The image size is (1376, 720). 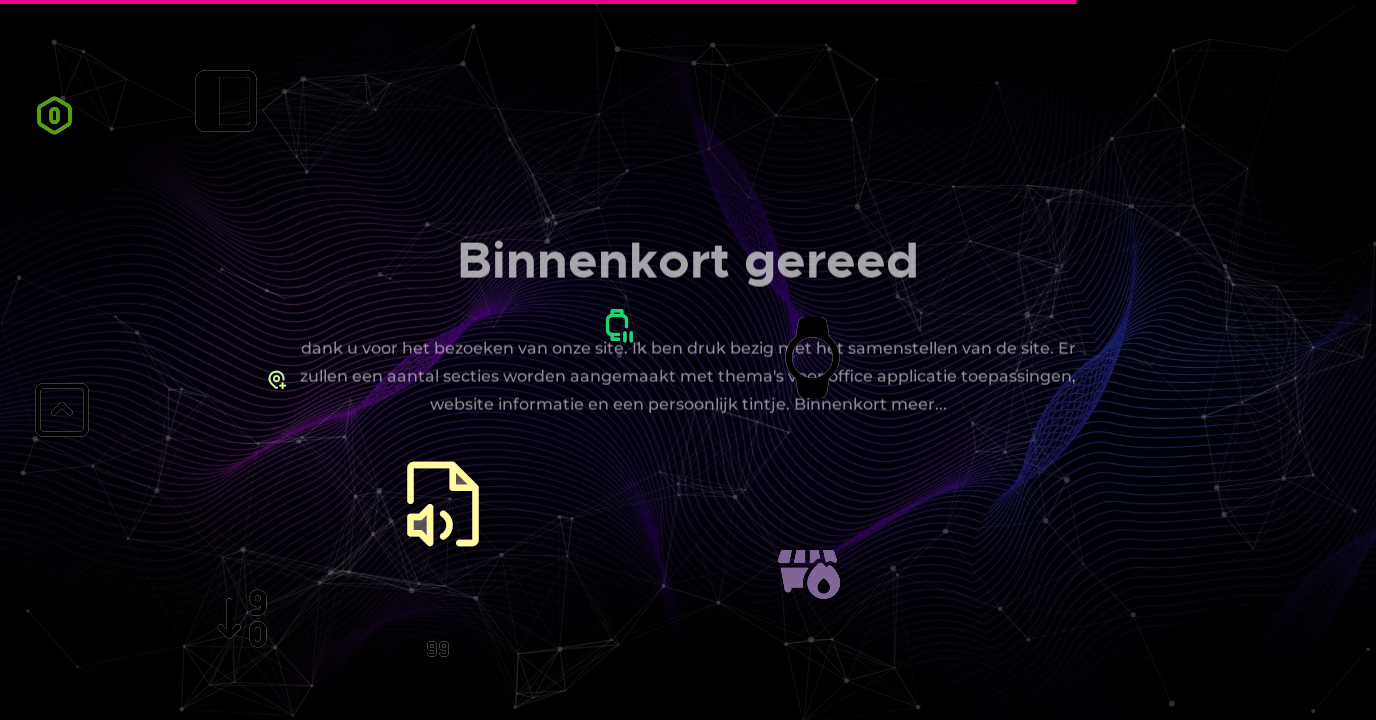 I want to click on toggle sidebar panel visibility, so click(x=226, y=101).